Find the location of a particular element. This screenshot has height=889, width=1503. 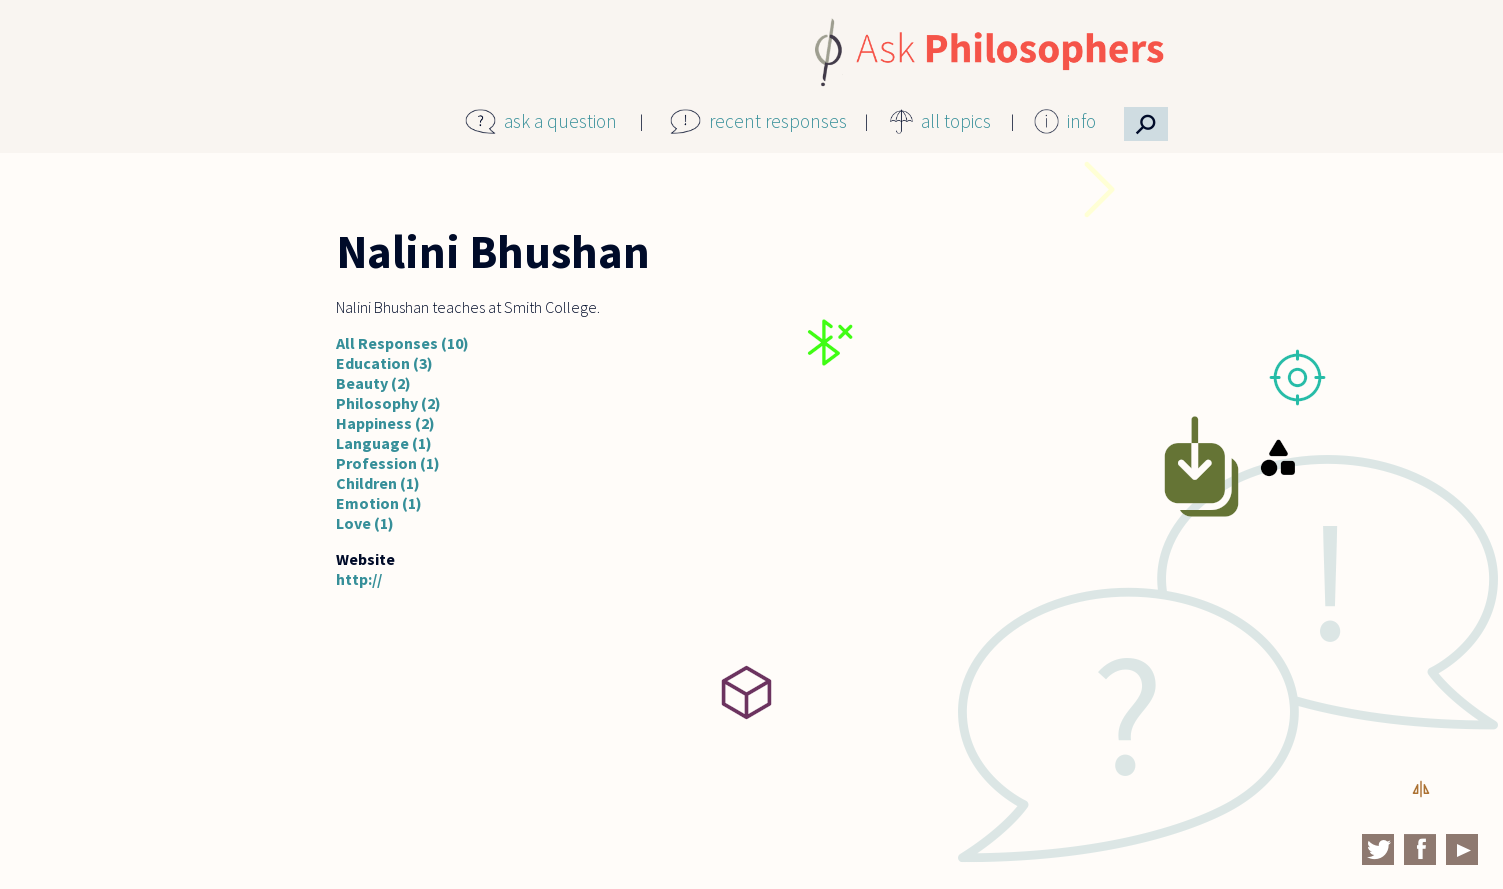

download multiple files is located at coordinates (1201, 466).